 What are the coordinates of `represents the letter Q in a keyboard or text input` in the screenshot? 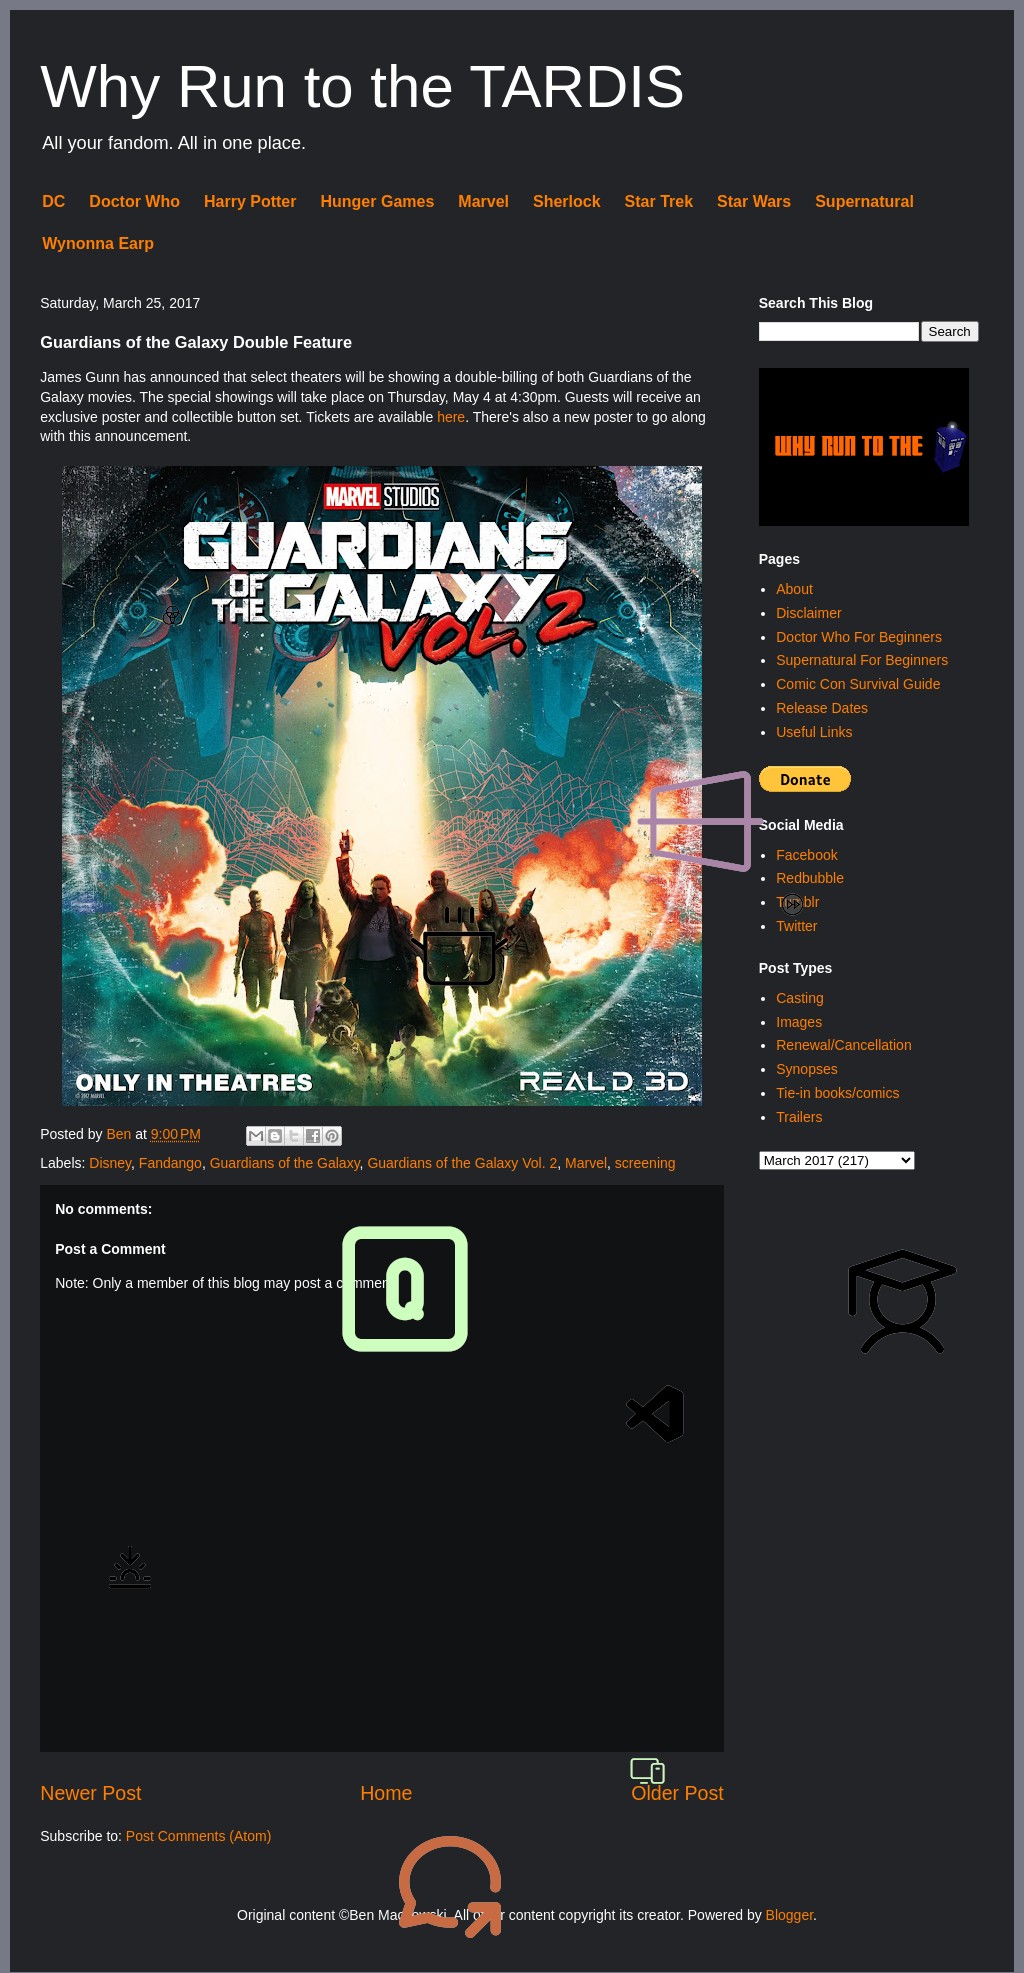 It's located at (405, 1289).